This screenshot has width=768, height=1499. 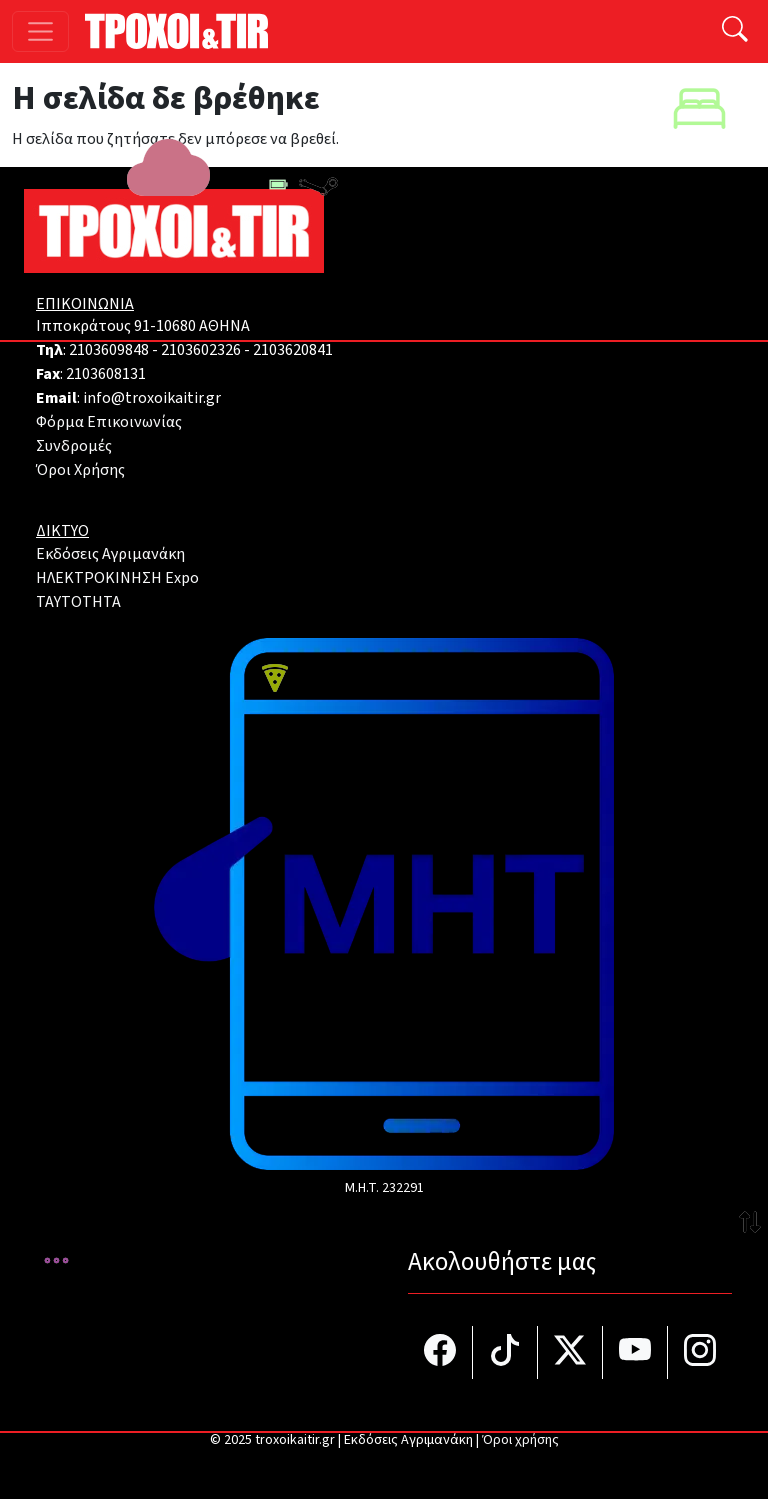 I want to click on sort items in ascending or descending order, so click(x=750, y=1222).